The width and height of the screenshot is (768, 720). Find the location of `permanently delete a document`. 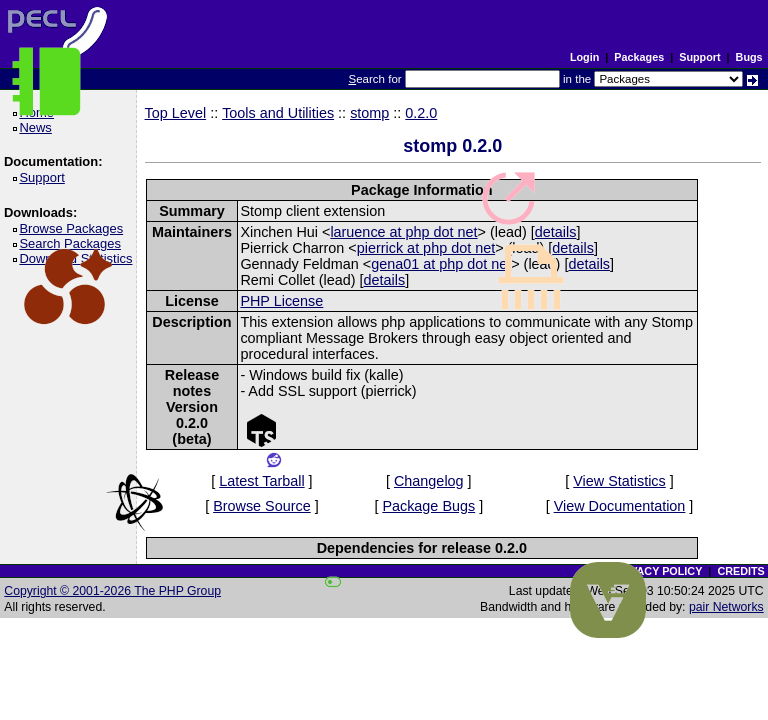

permanently delete a document is located at coordinates (531, 277).